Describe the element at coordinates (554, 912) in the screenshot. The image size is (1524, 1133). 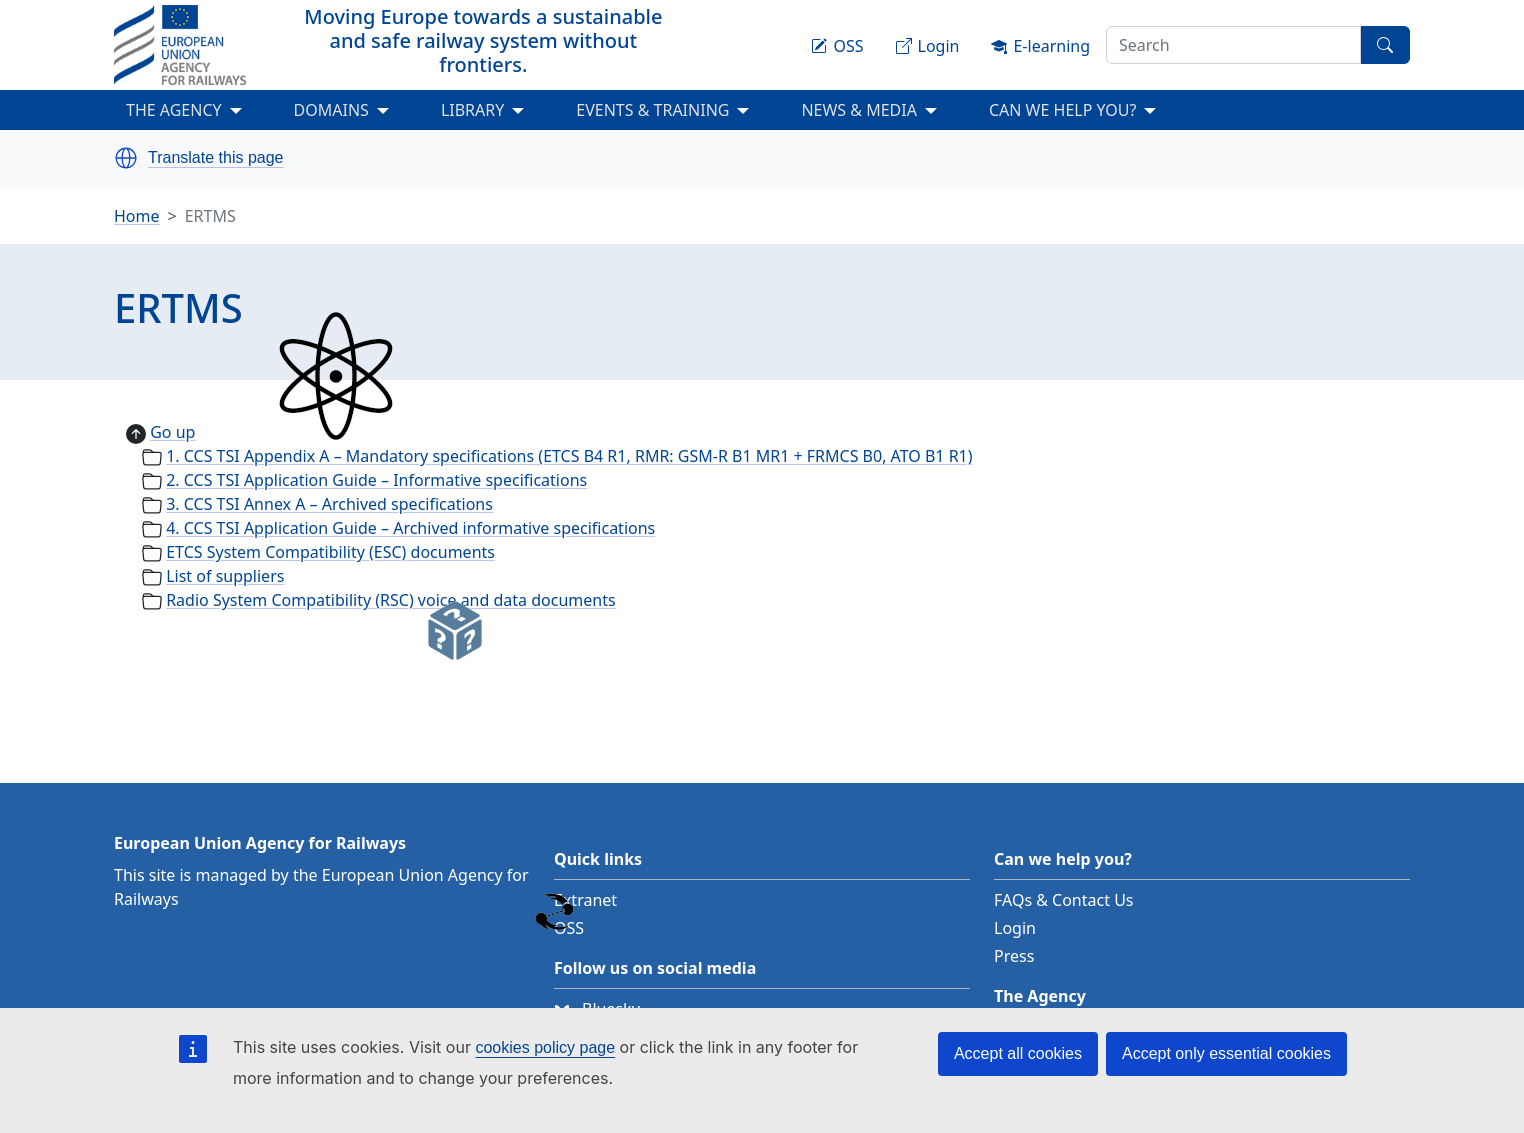
I see `select bolas as your weapon or tool` at that location.